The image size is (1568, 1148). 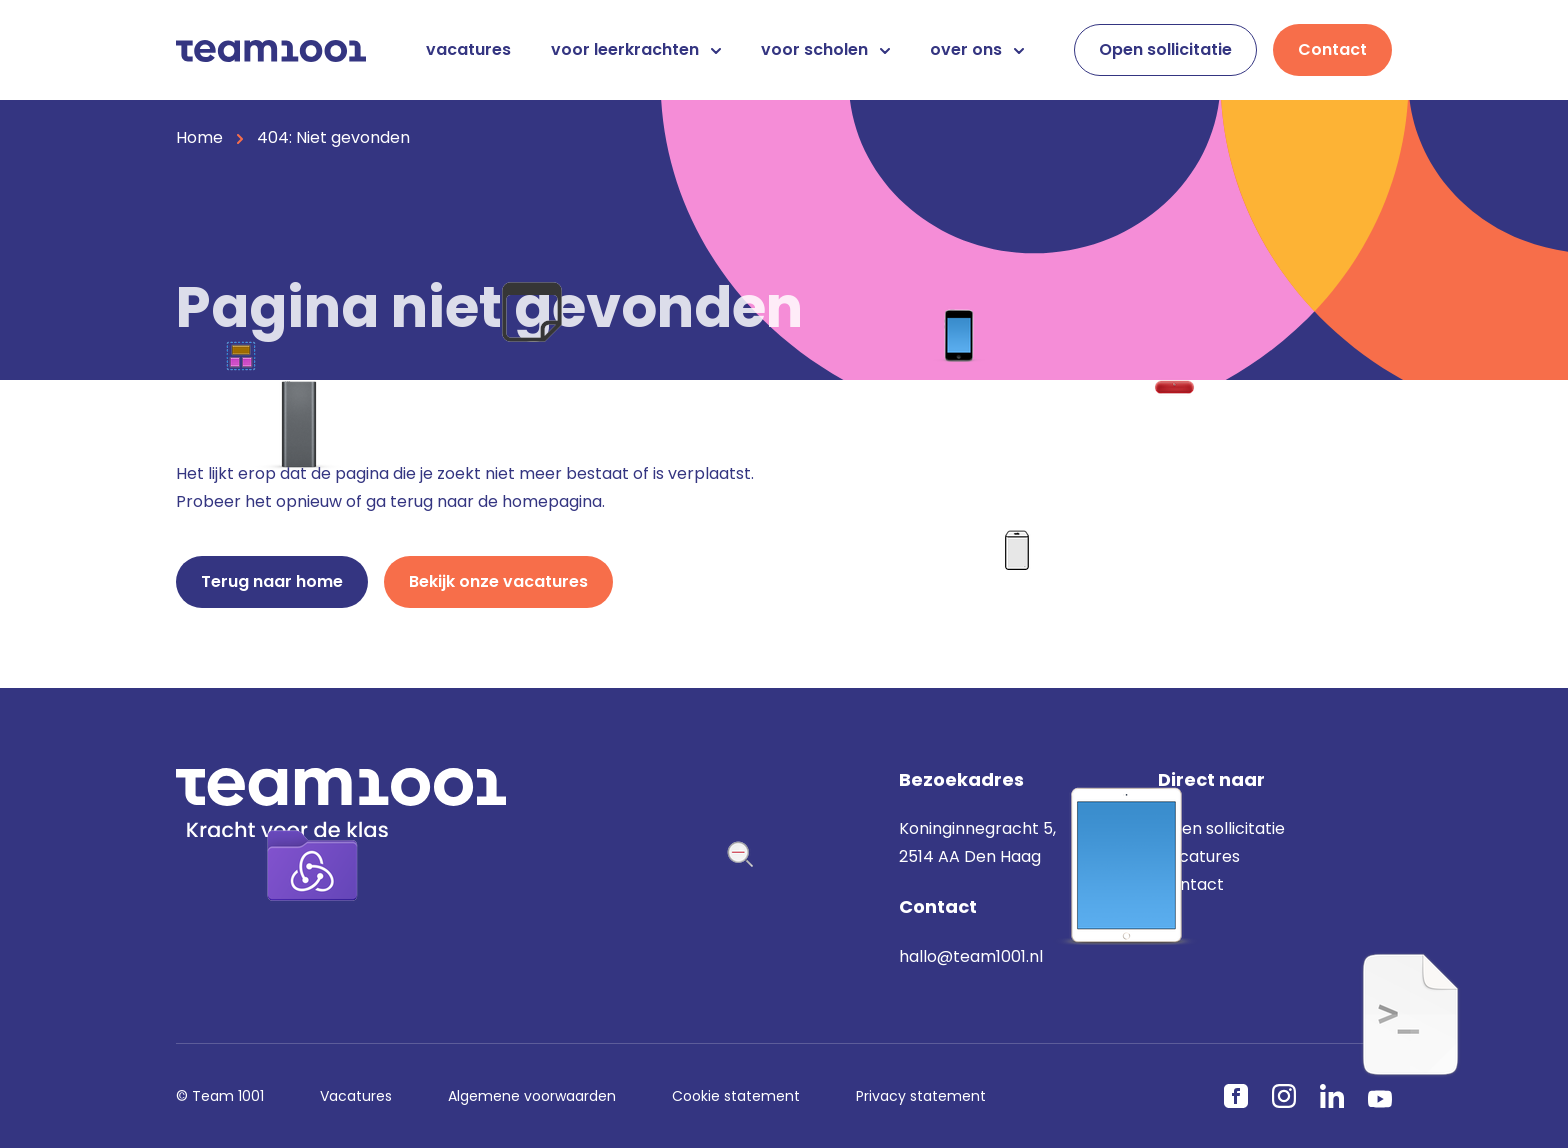 I want to click on folder containing redux state management files, so click(x=312, y=868).